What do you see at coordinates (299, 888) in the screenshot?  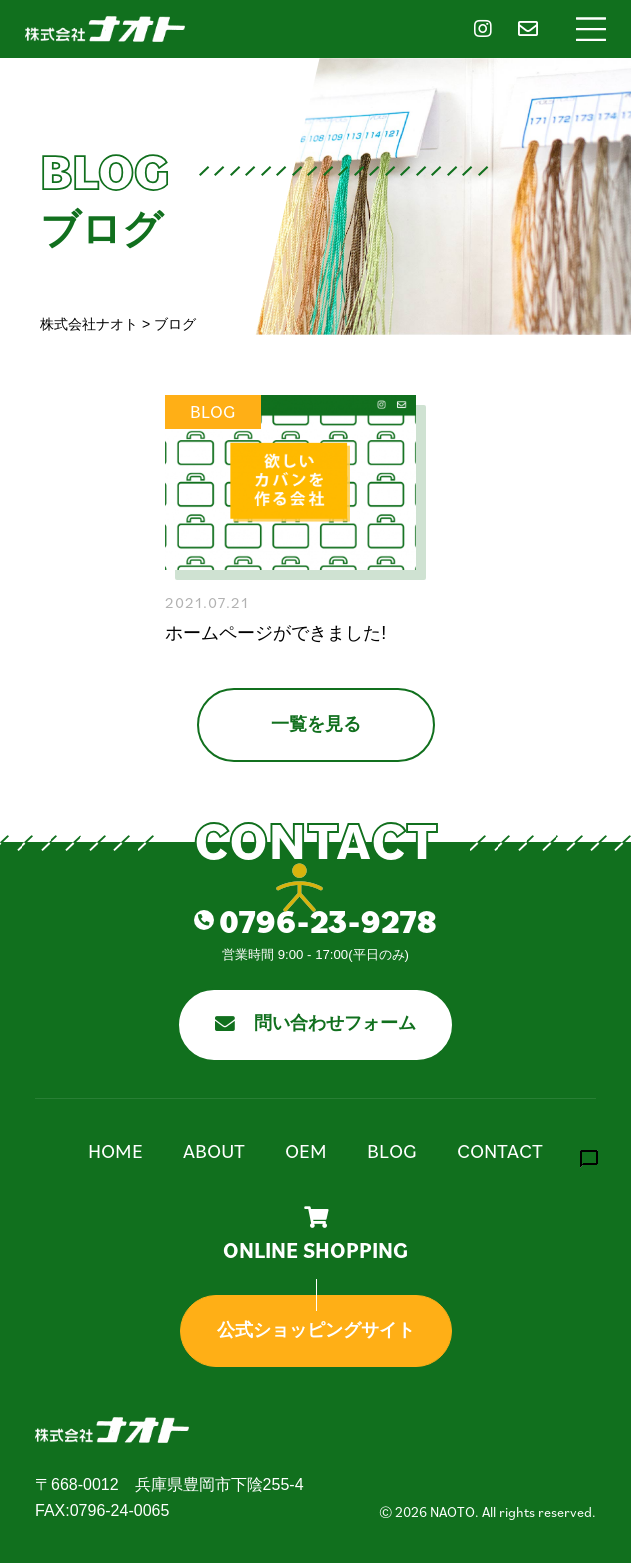 I see `view user profile` at bounding box center [299, 888].